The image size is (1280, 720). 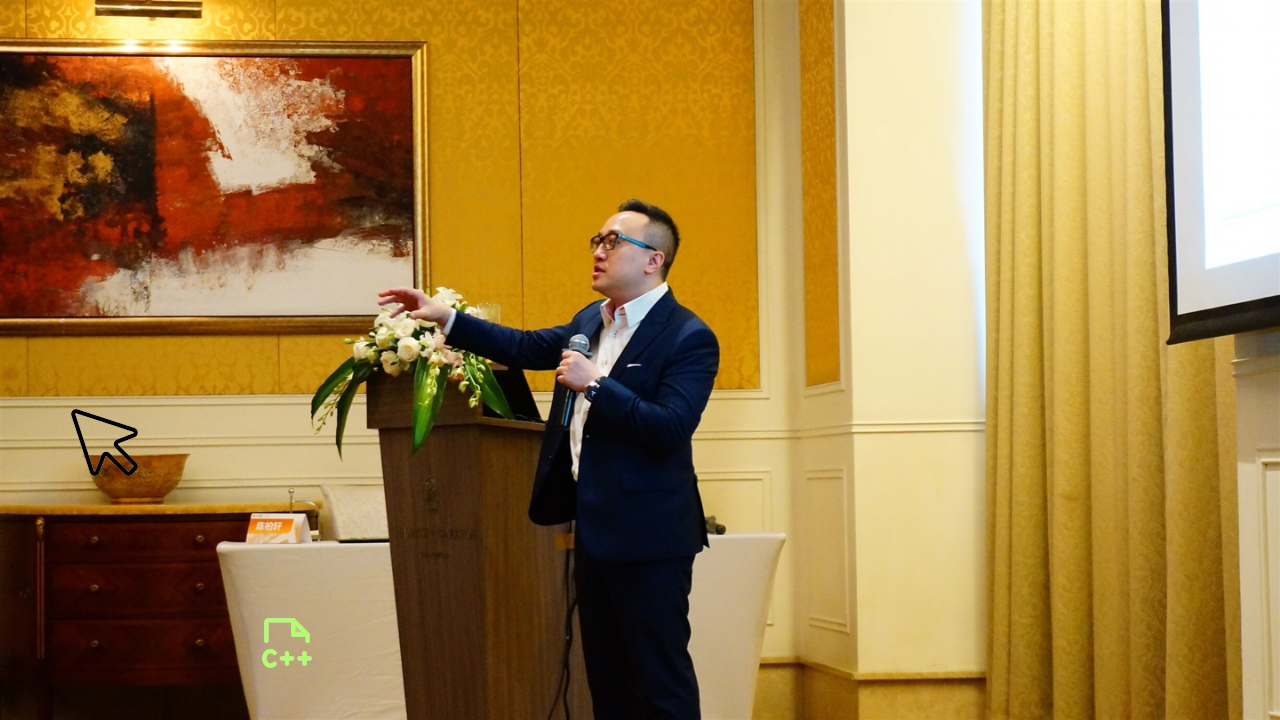 What do you see at coordinates (104, 442) in the screenshot?
I see `mouse pointer or cursor indicator` at bounding box center [104, 442].